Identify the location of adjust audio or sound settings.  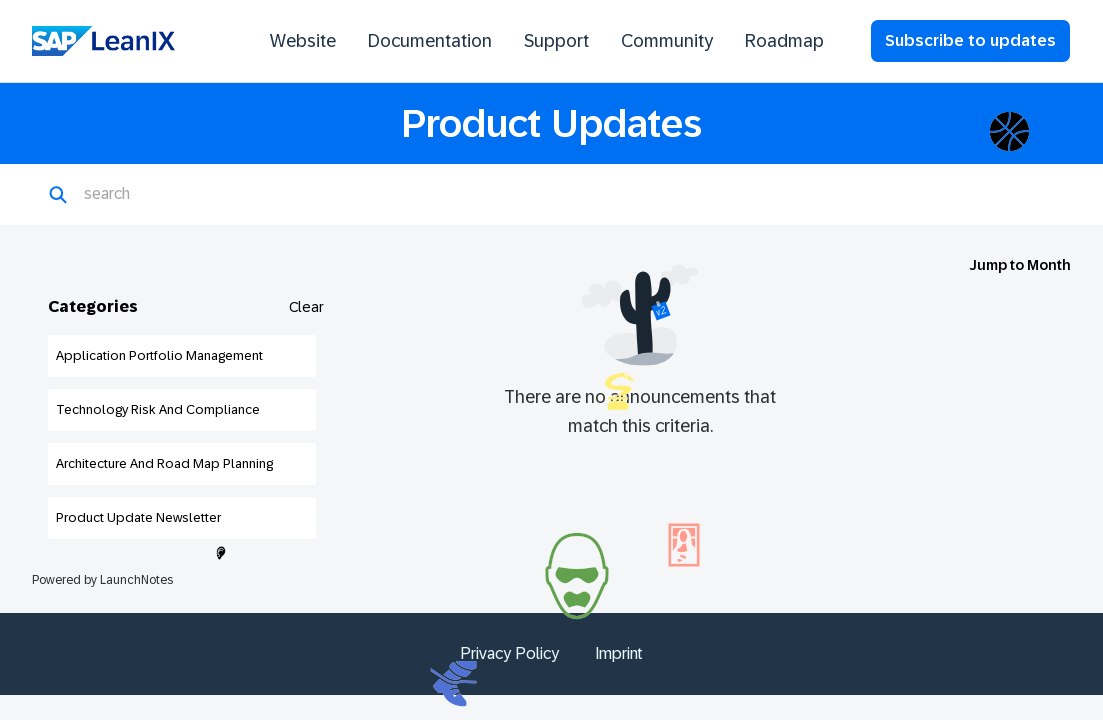
(221, 553).